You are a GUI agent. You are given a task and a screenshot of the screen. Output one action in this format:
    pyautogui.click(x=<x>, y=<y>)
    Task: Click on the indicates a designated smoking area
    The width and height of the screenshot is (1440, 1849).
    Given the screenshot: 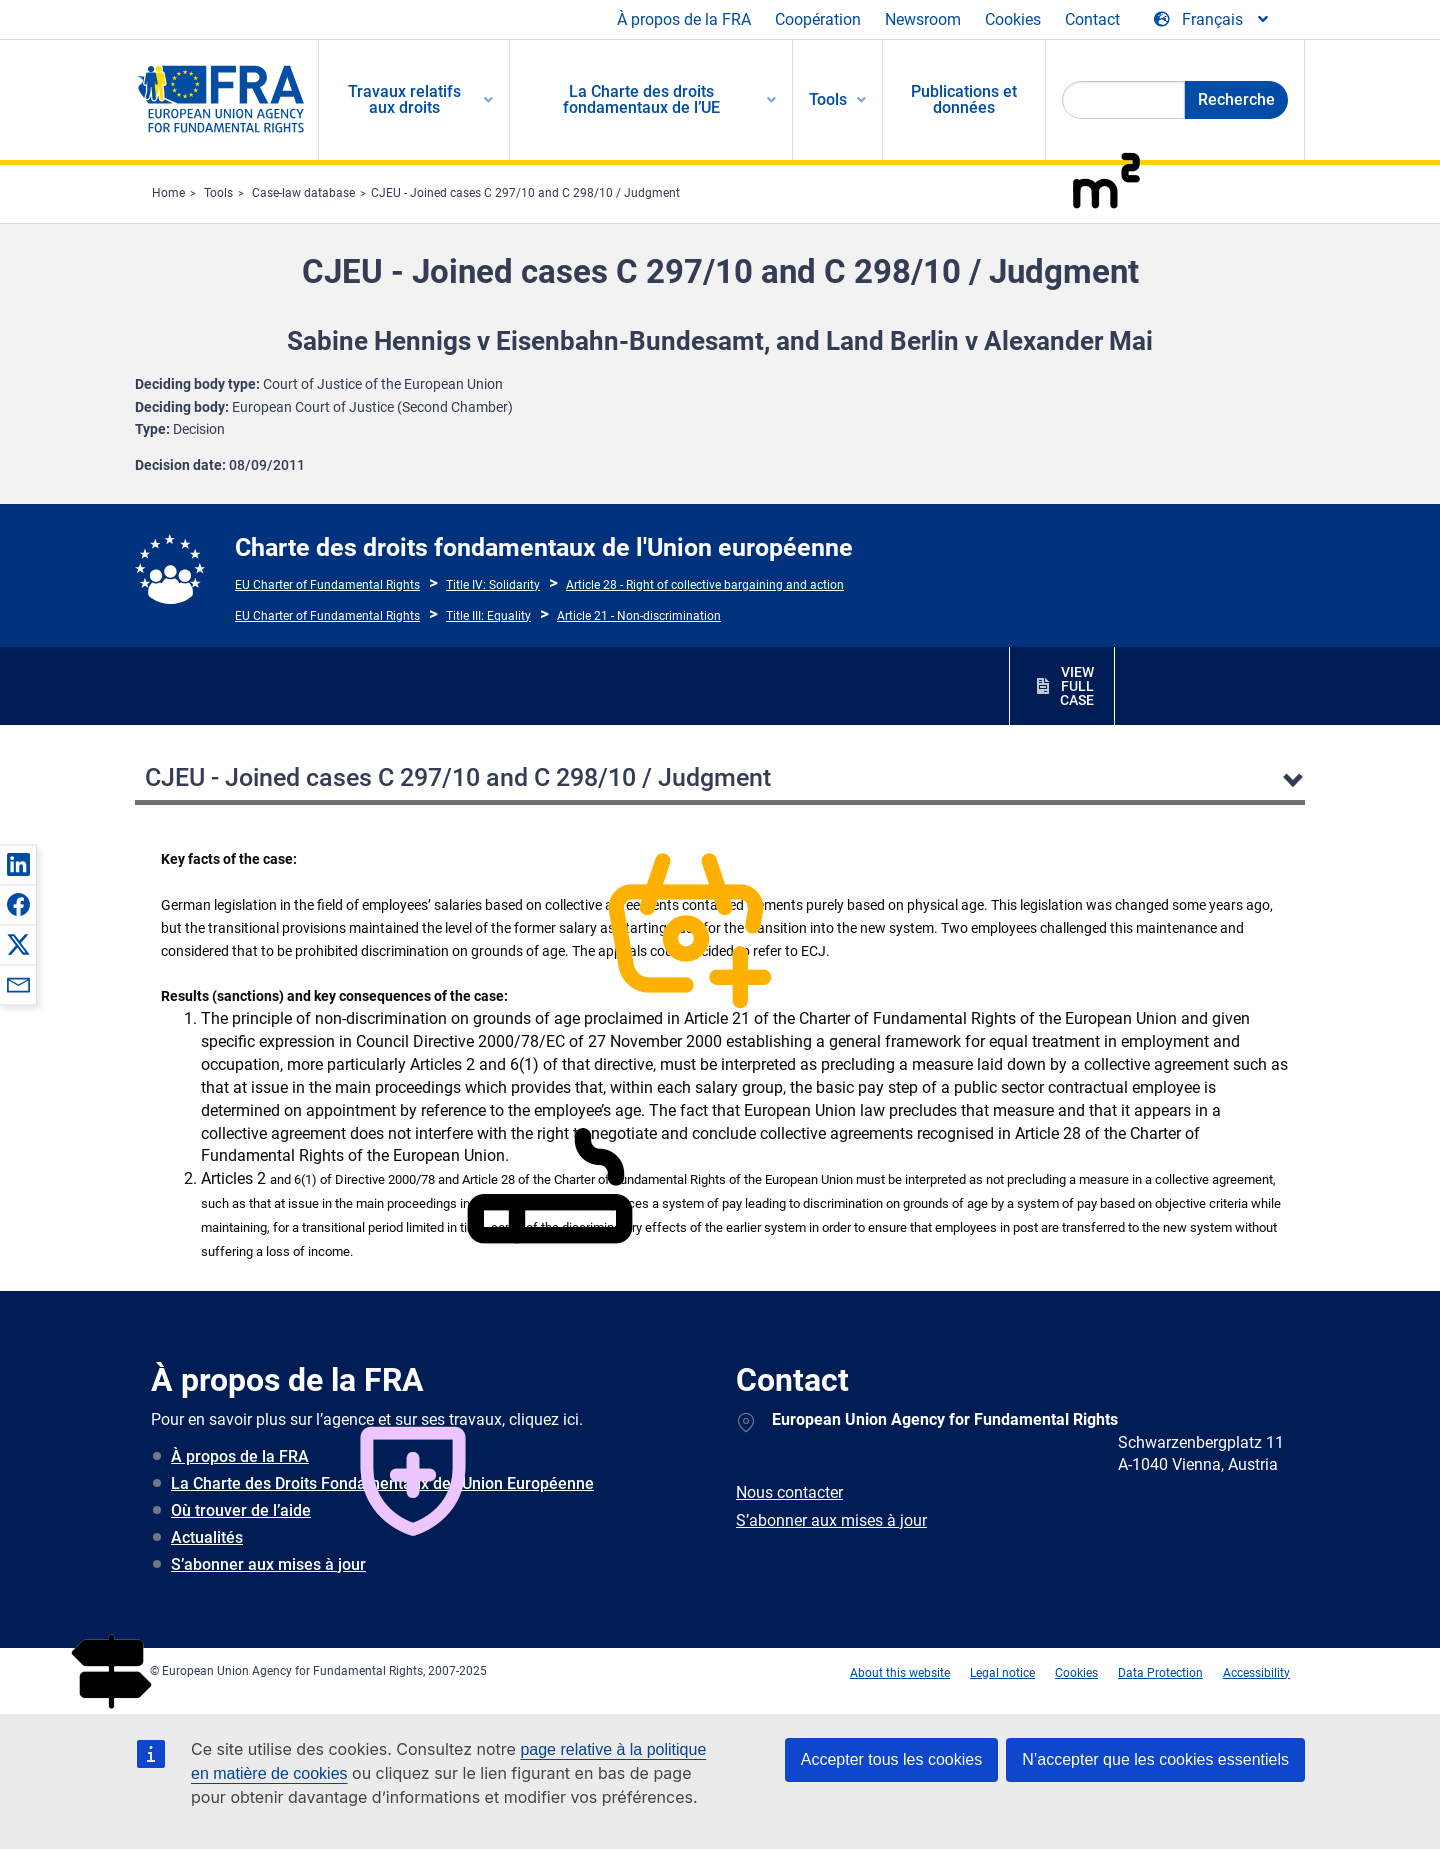 What is the action you would take?
    pyautogui.click(x=550, y=1194)
    